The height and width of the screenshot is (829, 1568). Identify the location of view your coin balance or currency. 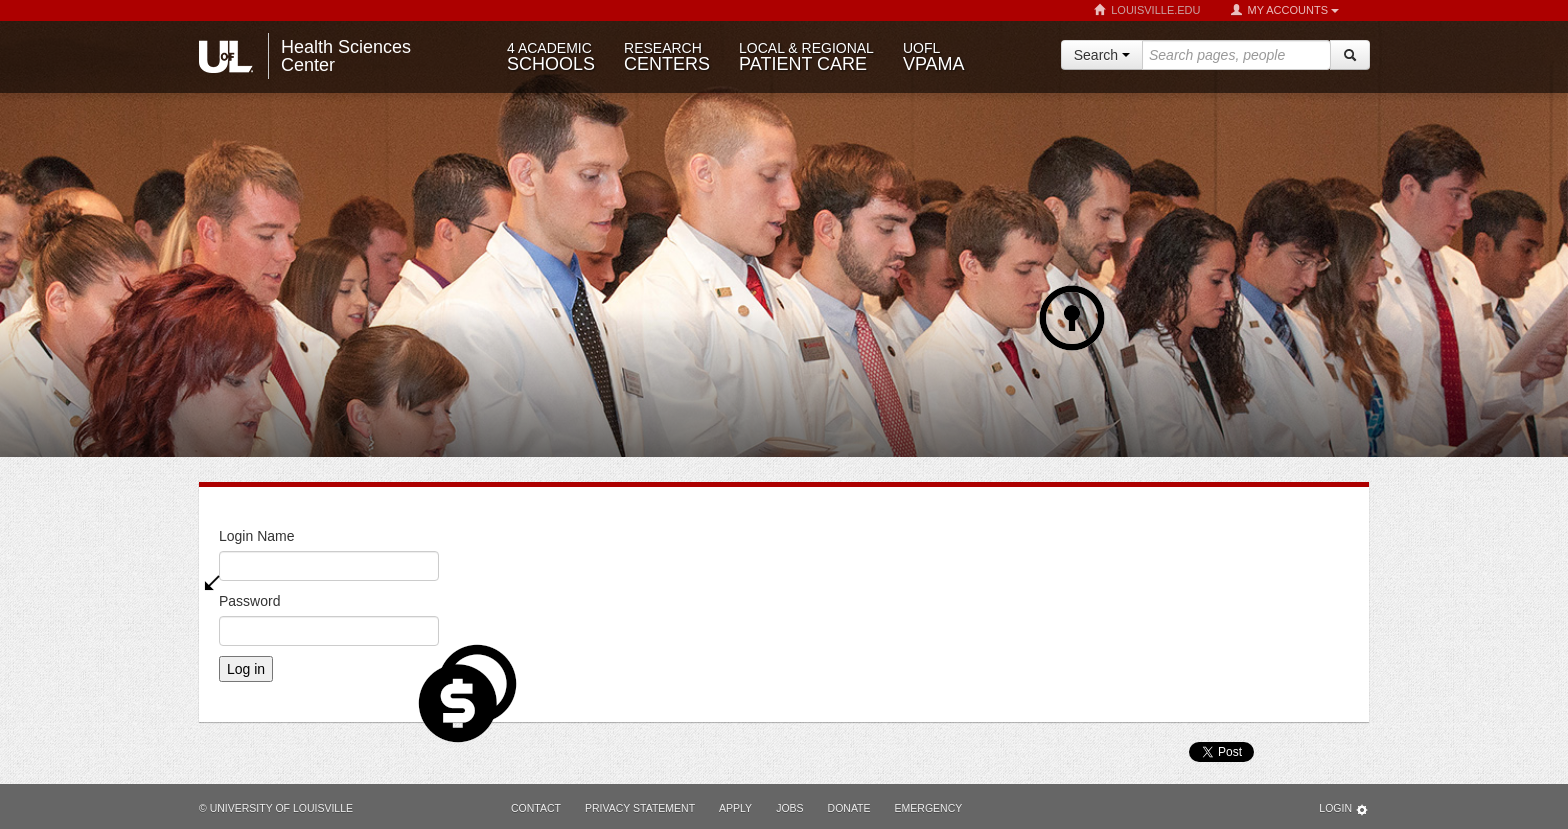
(467, 693).